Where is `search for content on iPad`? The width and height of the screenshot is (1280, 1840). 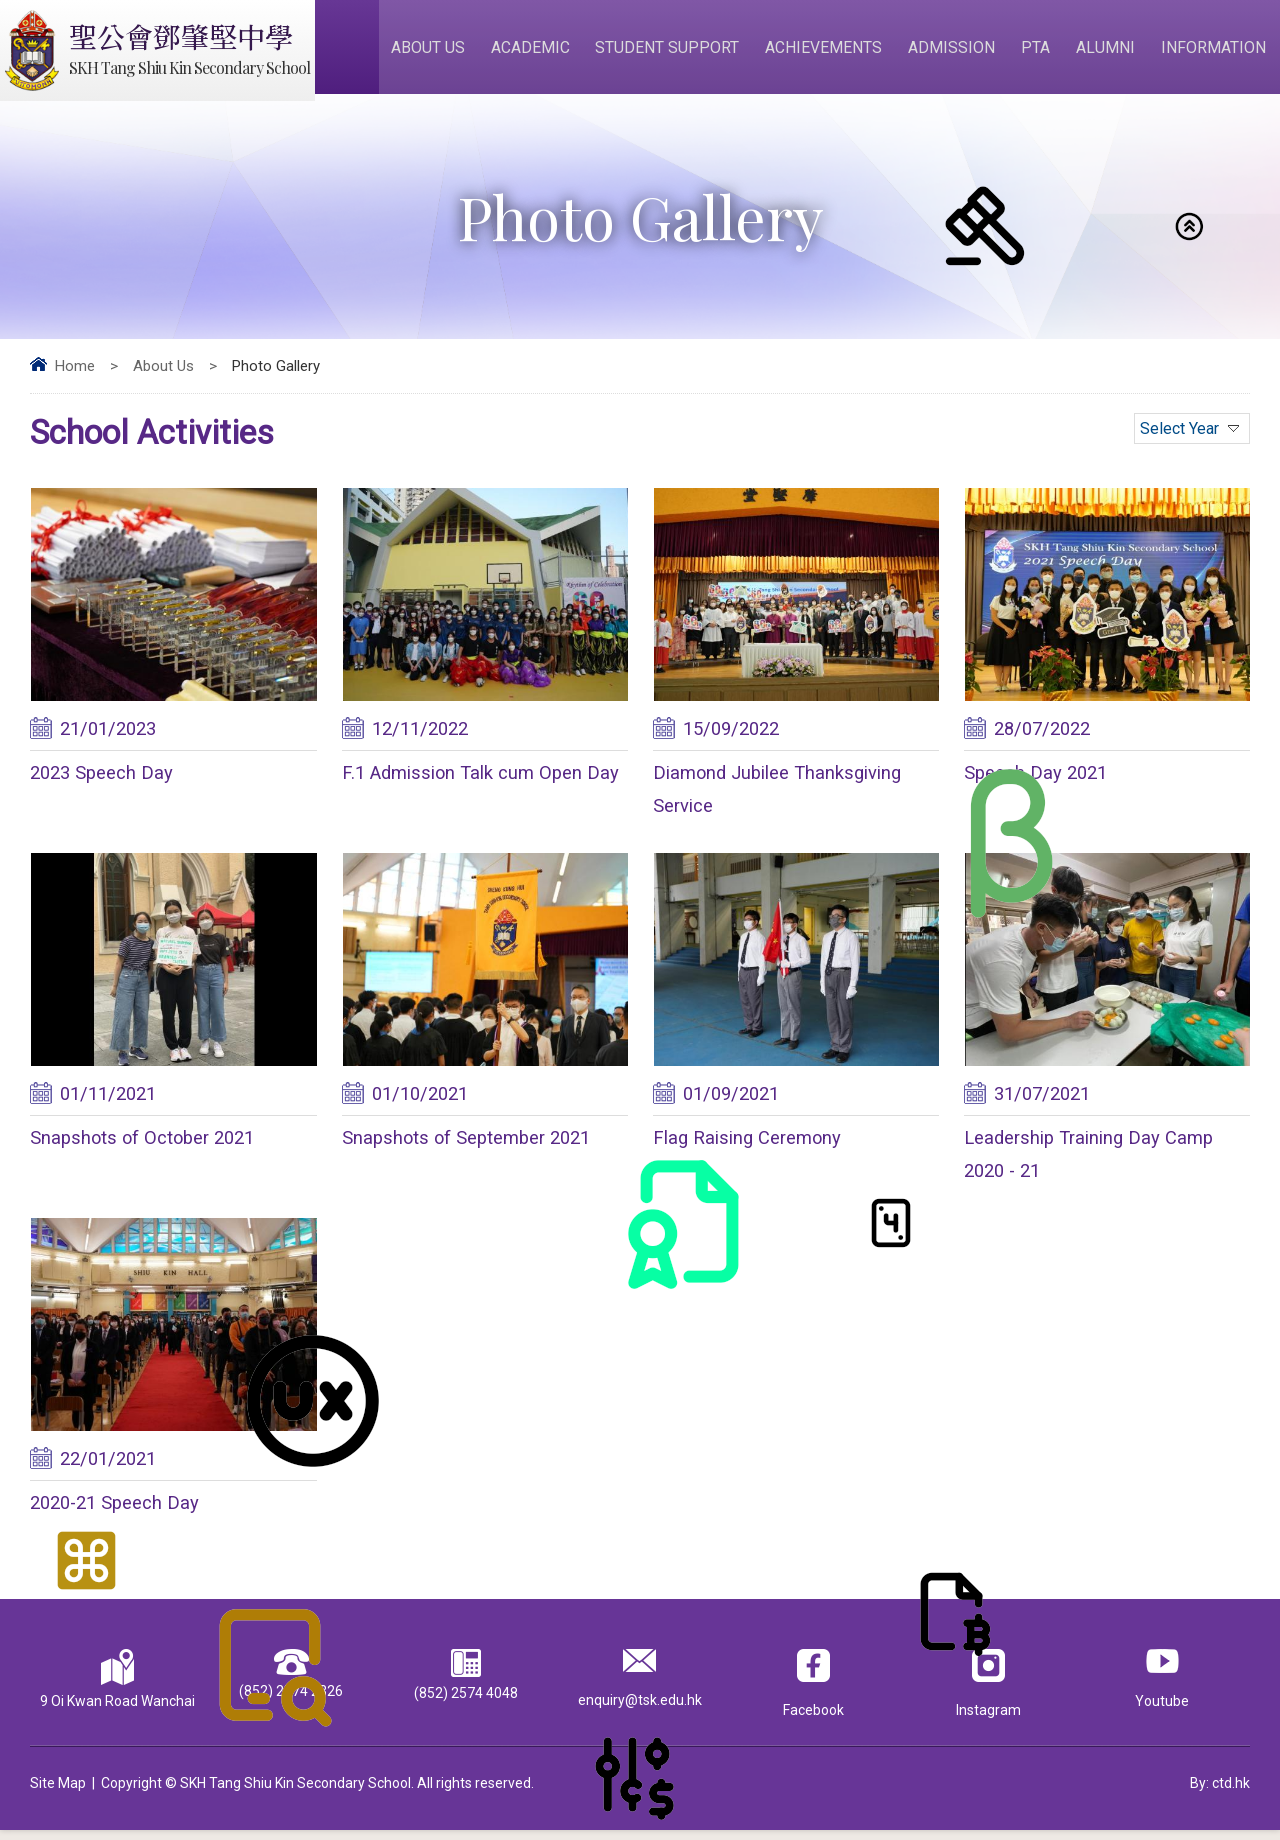 search for content on iPad is located at coordinates (270, 1665).